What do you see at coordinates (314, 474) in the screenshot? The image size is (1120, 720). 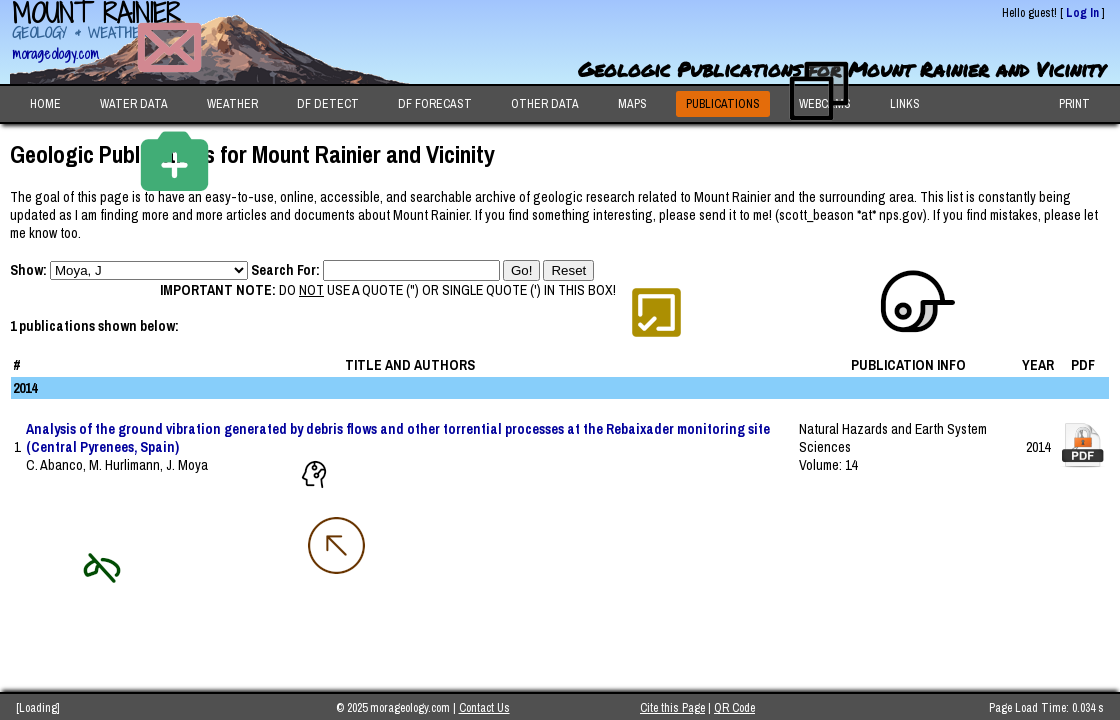 I see `access AI or machine learning features` at bounding box center [314, 474].